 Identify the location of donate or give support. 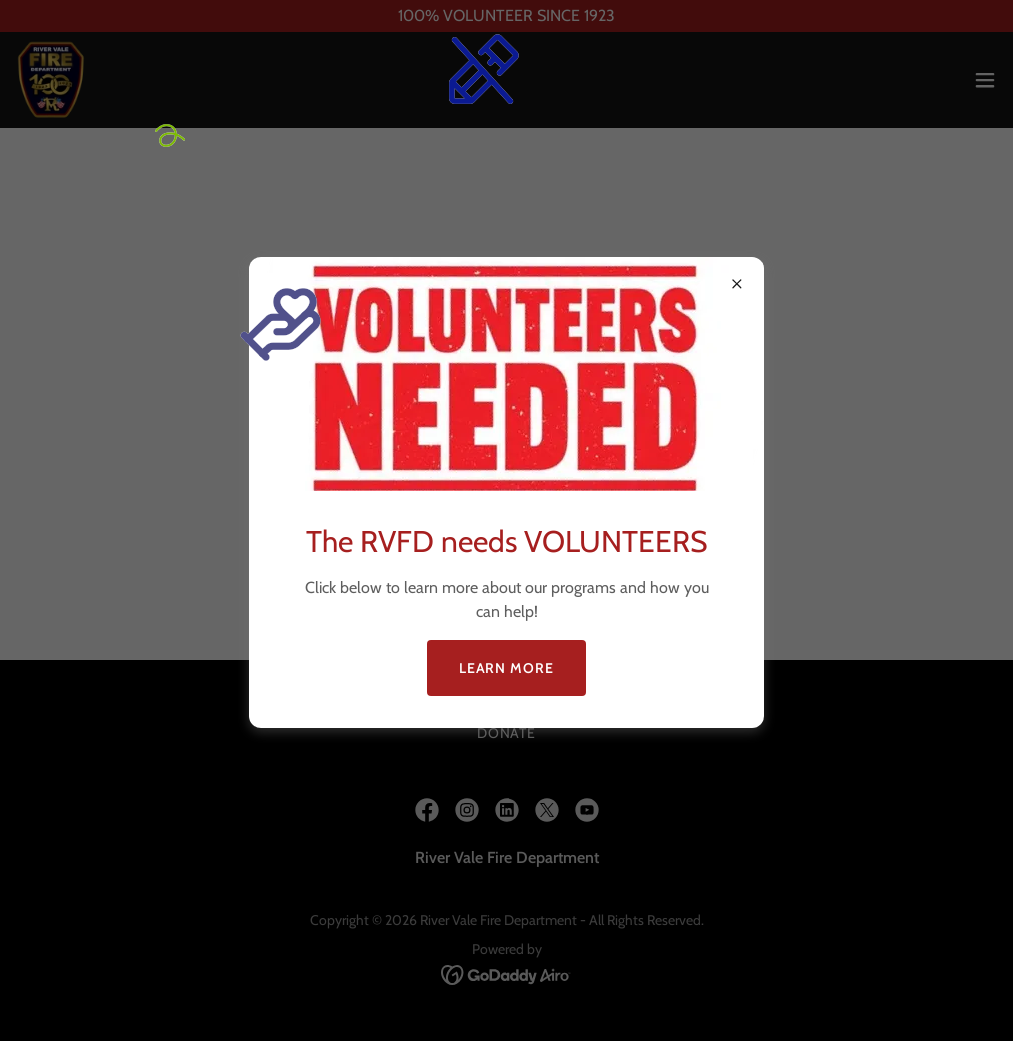
(280, 324).